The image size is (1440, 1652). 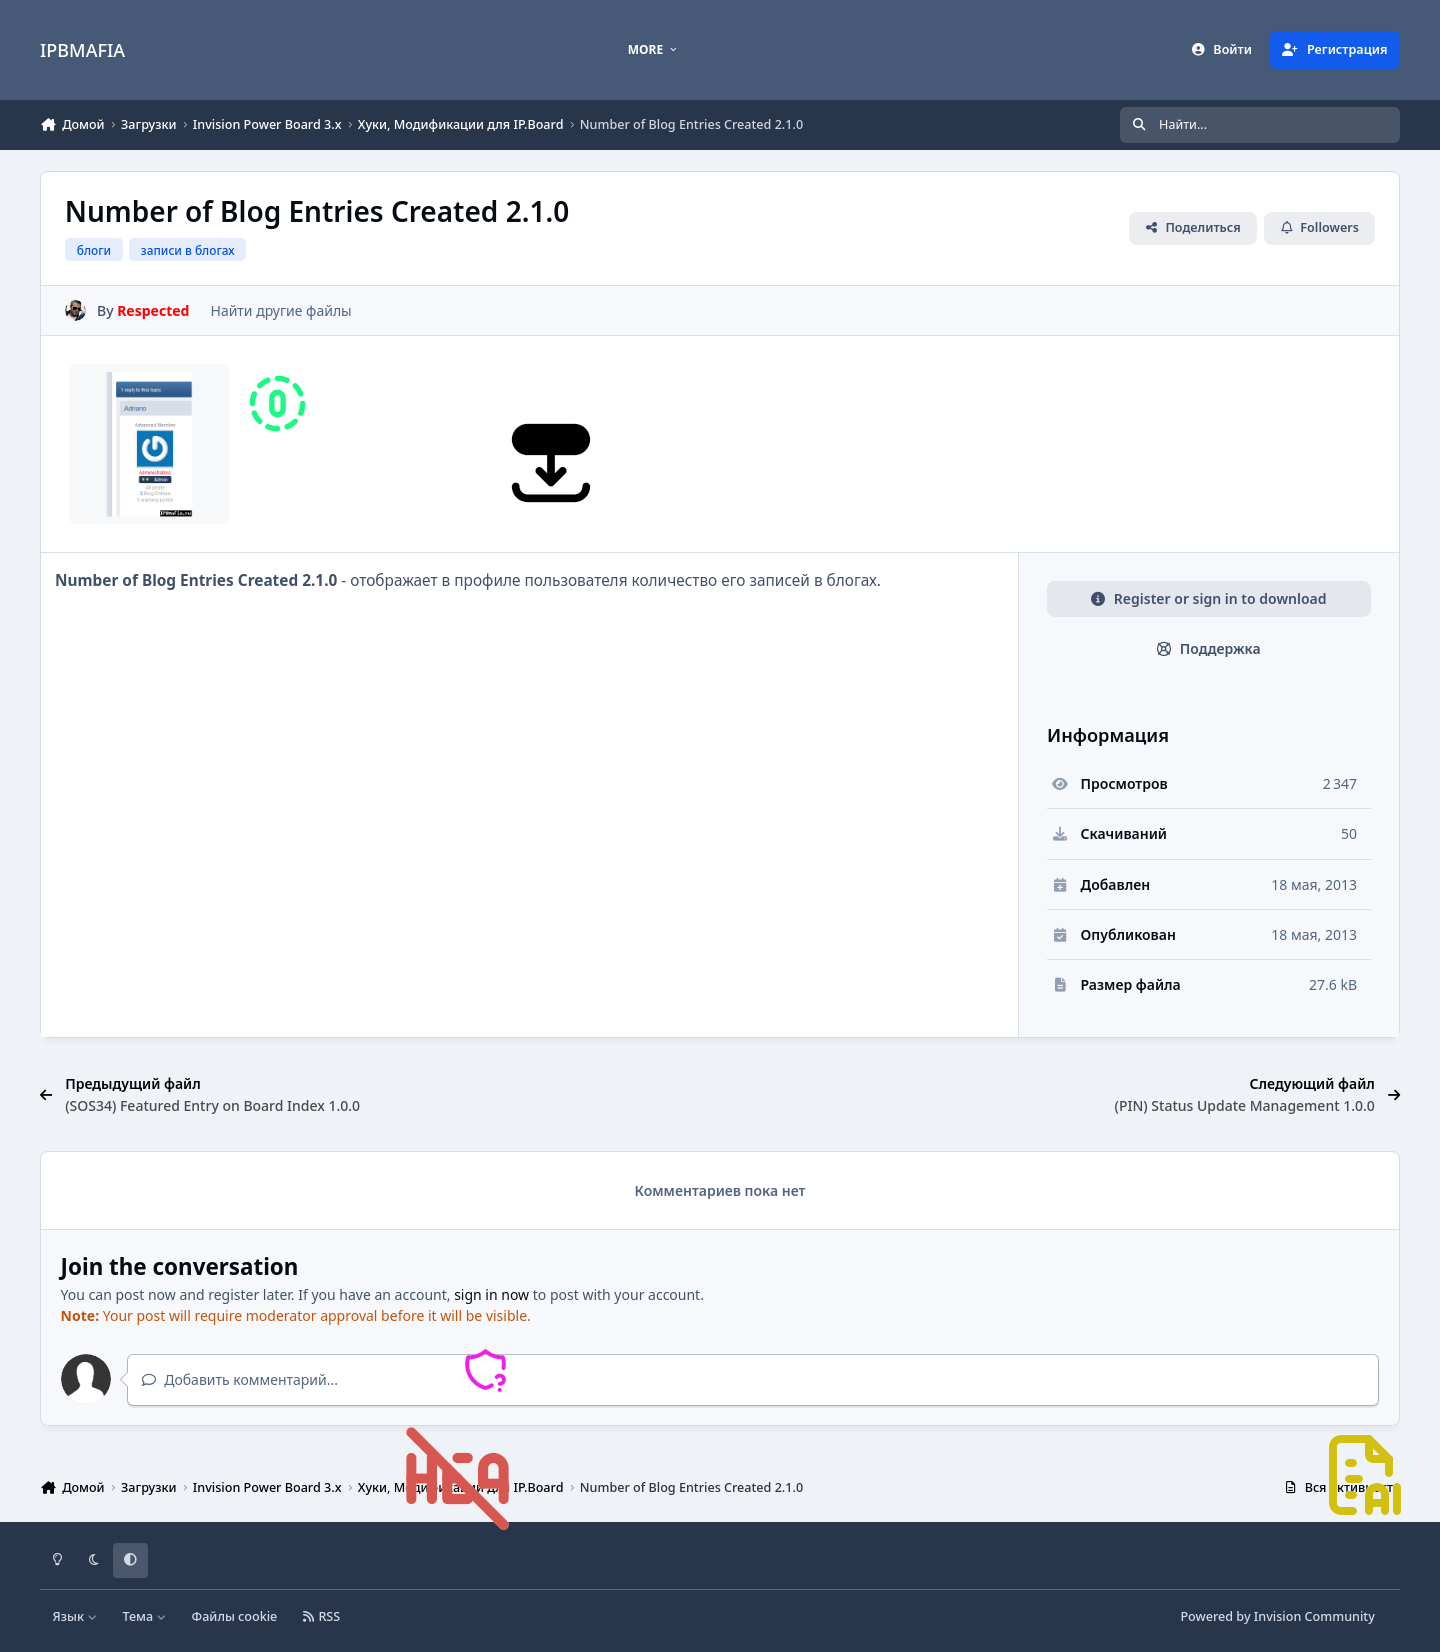 What do you see at coordinates (485, 1369) in the screenshot?
I see `access security help or FAQ` at bounding box center [485, 1369].